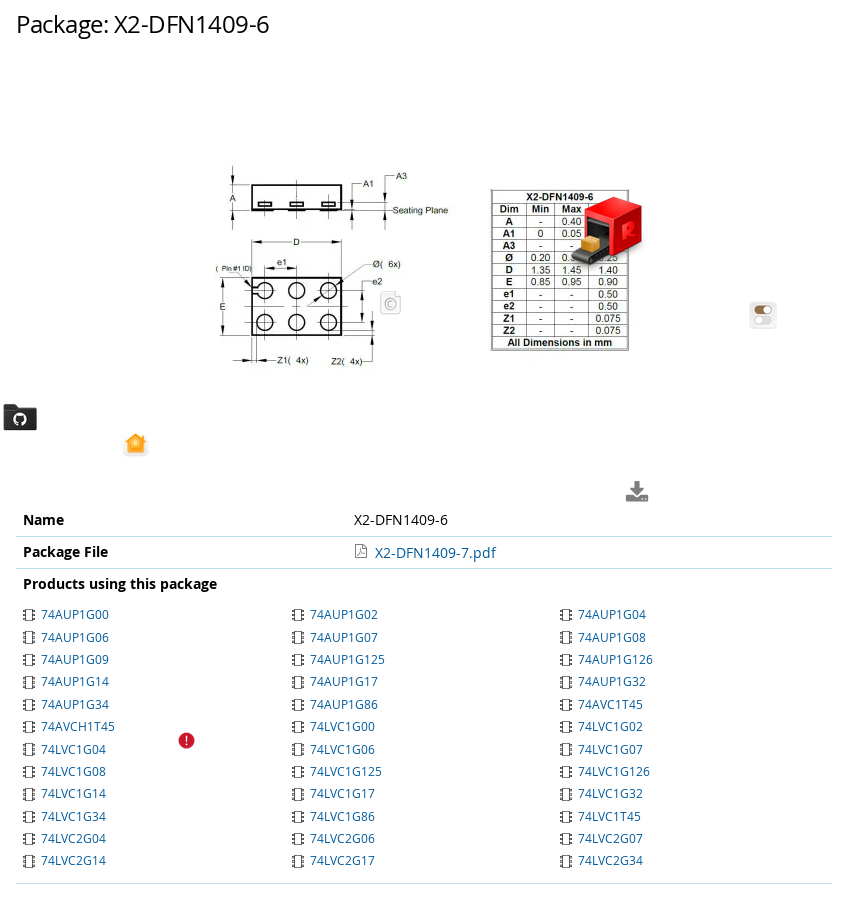 This screenshot has height=914, width=848. What do you see at coordinates (763, 315) in the screenshot?
I see `open gnome tweaks to customize desktop settings` at bounding box center [763, 315].